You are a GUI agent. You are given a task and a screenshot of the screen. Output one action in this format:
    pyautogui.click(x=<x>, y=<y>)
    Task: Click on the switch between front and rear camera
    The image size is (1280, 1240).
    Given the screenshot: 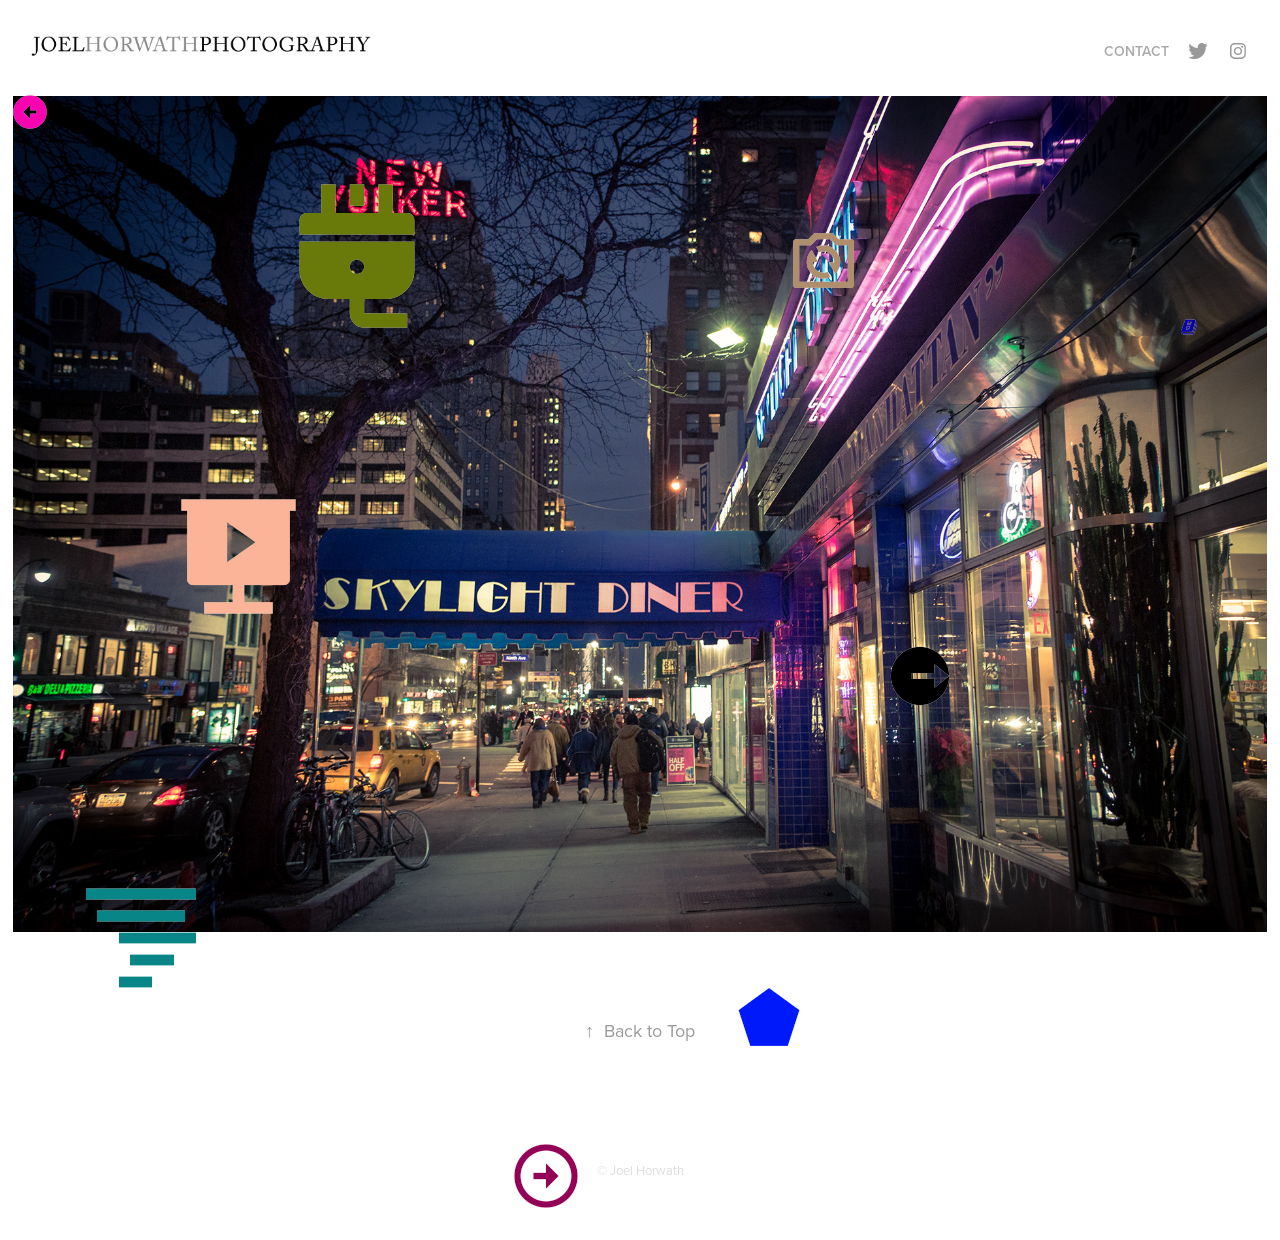 What is the action you would take?
    pyautogui.click(x=823, y=260)
    